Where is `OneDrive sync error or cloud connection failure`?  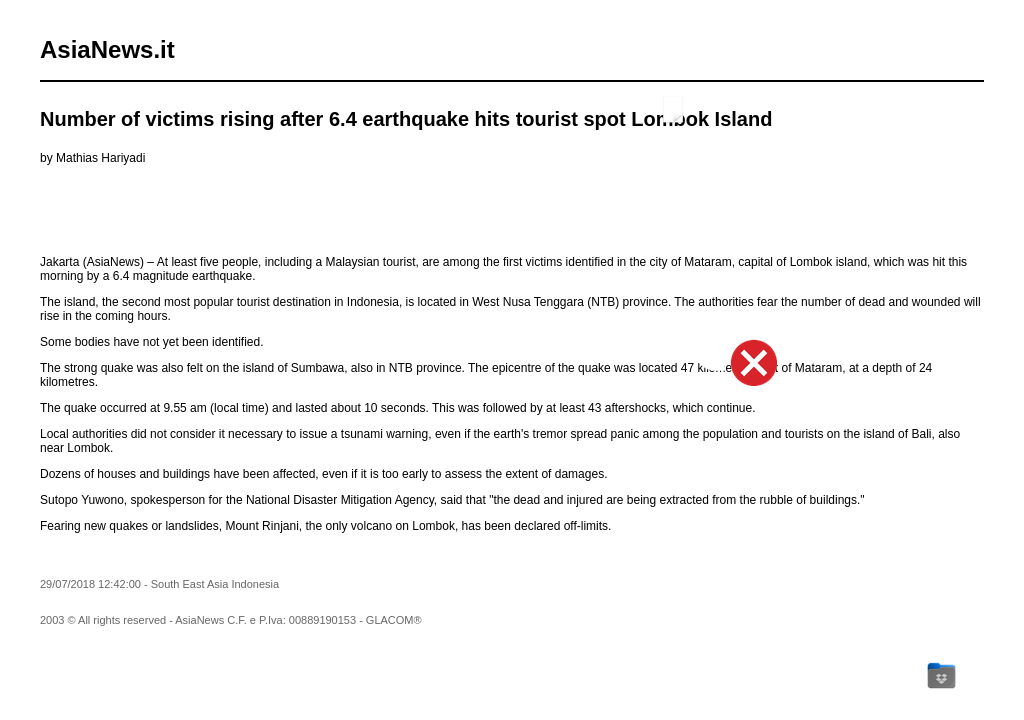
OneDrive sync error or cloud connection failure is located at coordinates (736, 345).